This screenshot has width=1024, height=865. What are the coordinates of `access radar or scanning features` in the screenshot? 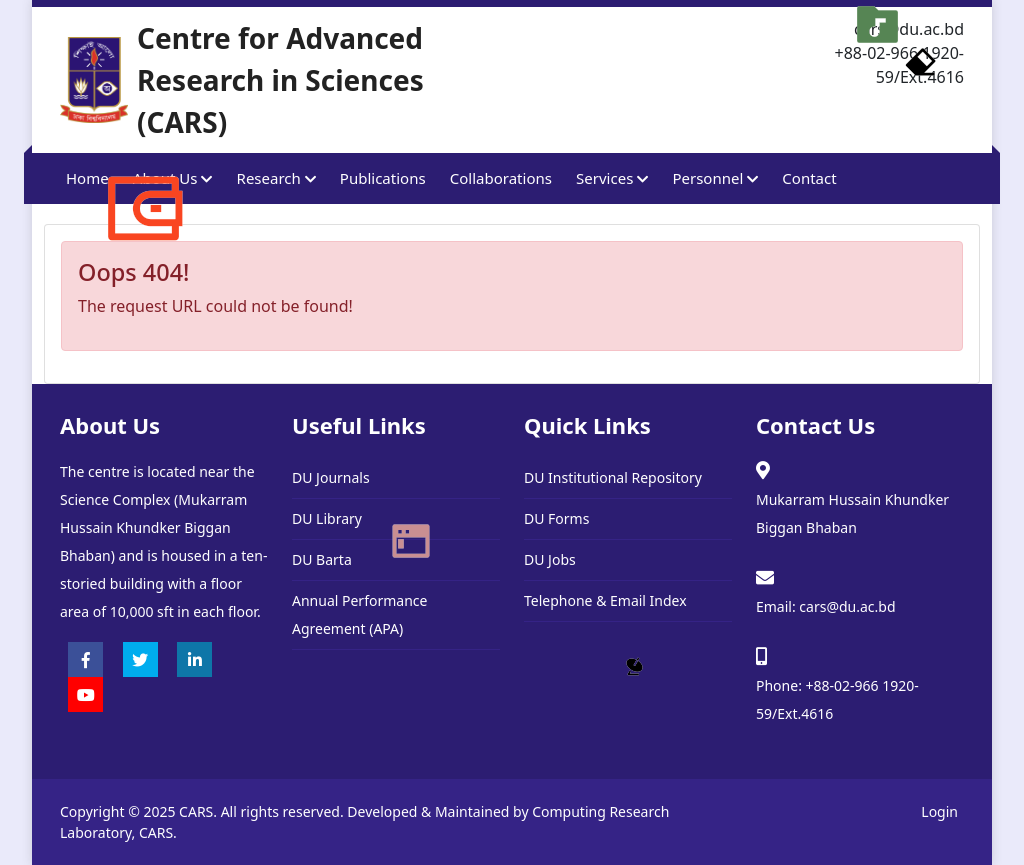 It's located at (634, 666).